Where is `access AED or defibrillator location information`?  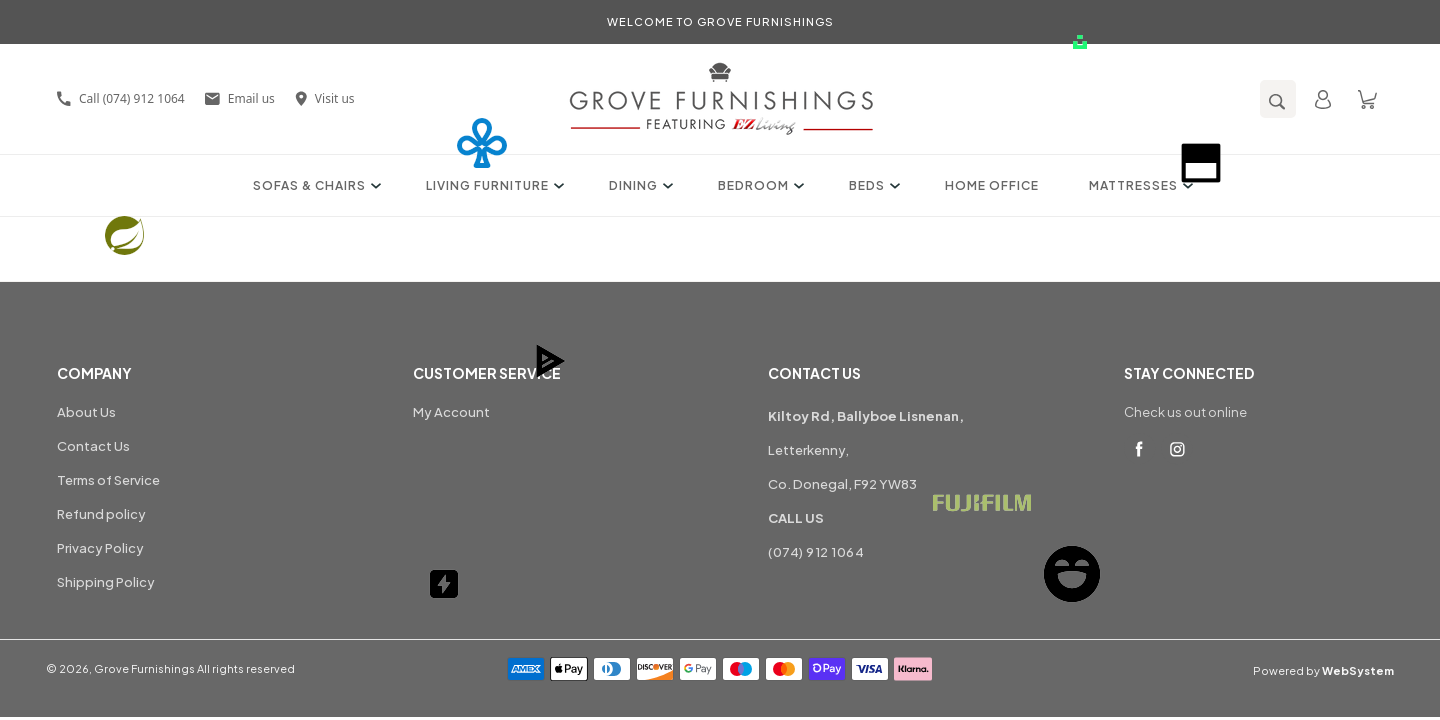
access AED or defibrillator location information is located at coordinates (444, 584).